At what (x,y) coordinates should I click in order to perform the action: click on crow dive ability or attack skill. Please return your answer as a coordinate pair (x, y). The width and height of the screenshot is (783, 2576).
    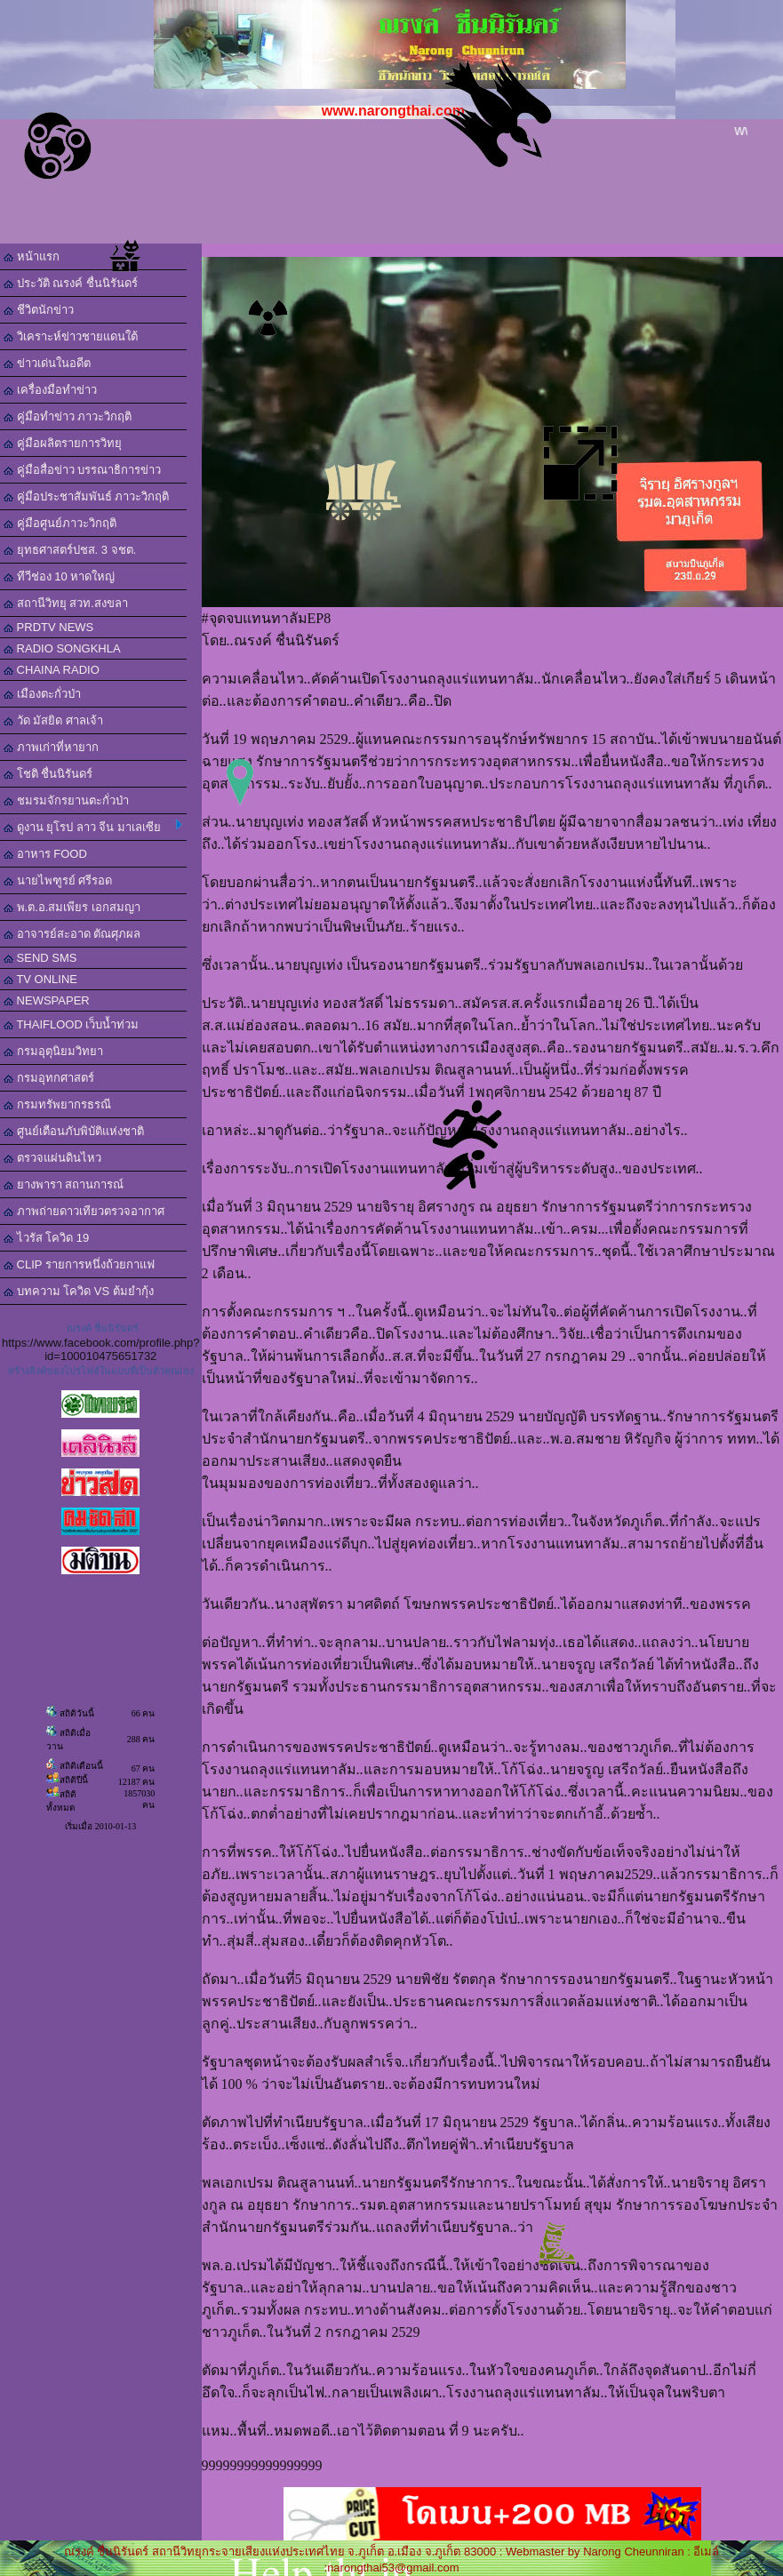
    Looking at the image, I should click on (498, 113).